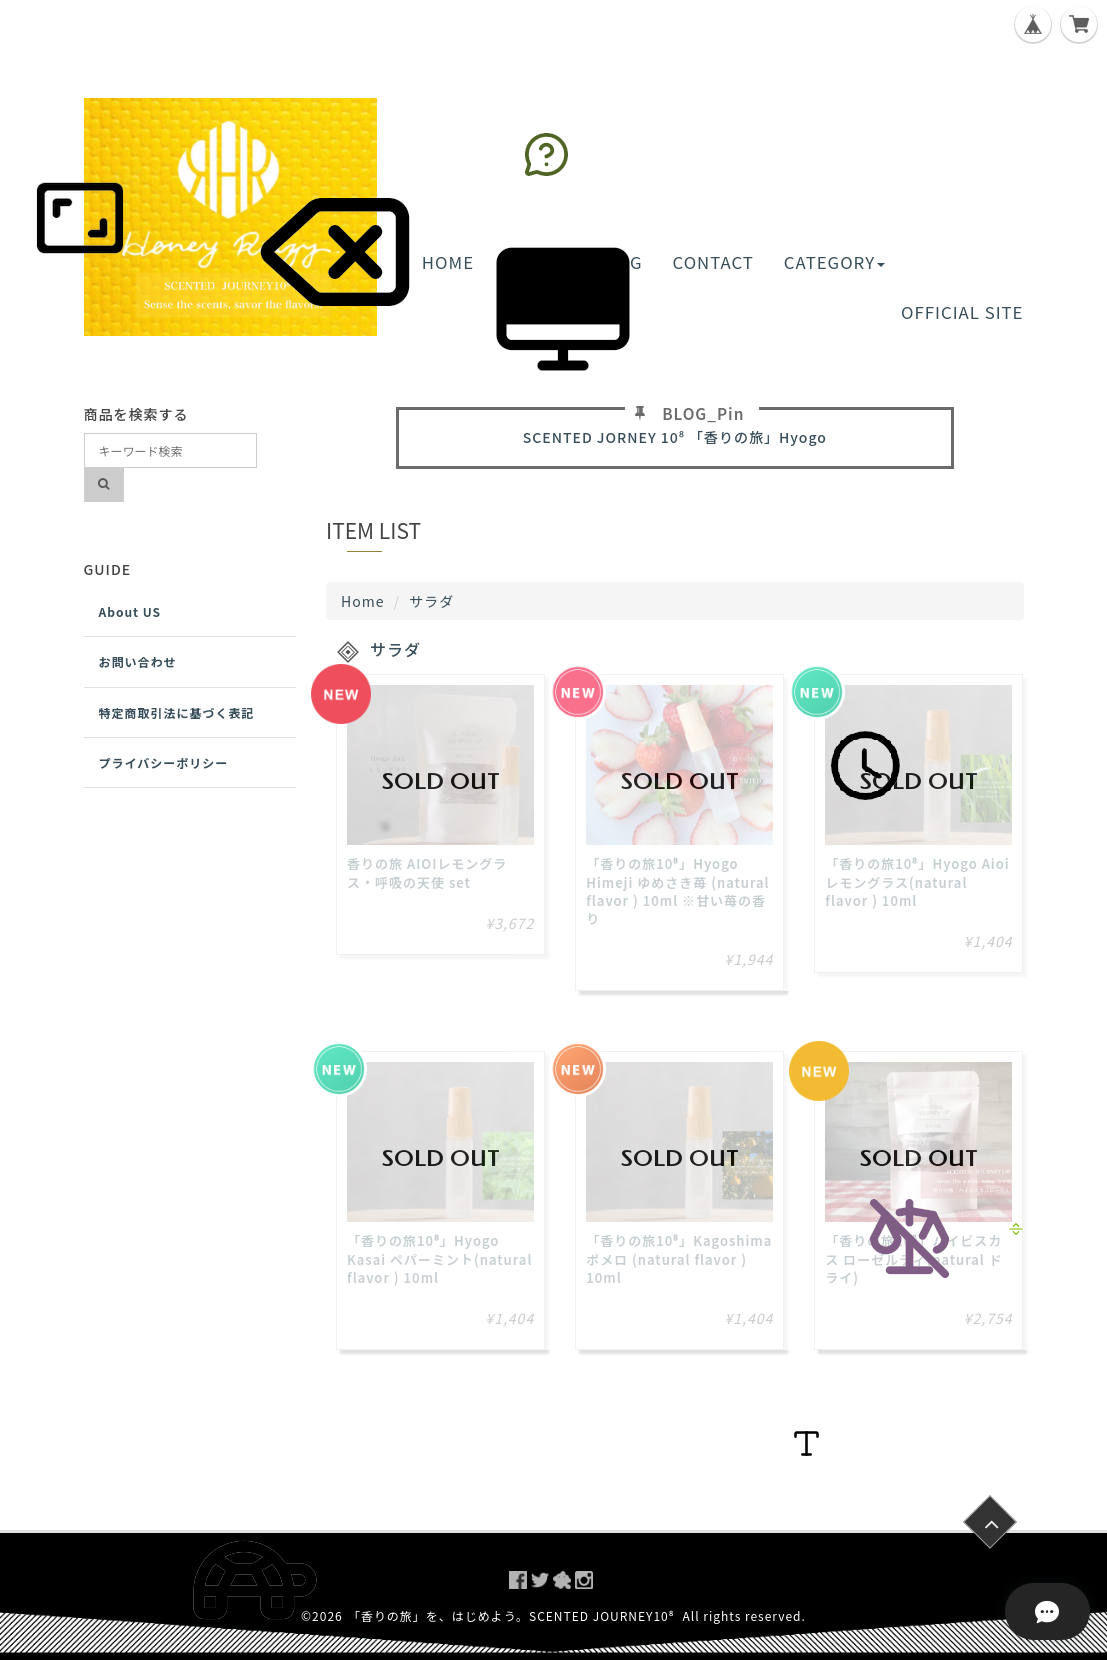 The height and width of the screenshot is (1660, 1107). What do you see at coordinates (335, 252) in the screenshot?
I see `delete selected item` at bounding box center [335, 252].